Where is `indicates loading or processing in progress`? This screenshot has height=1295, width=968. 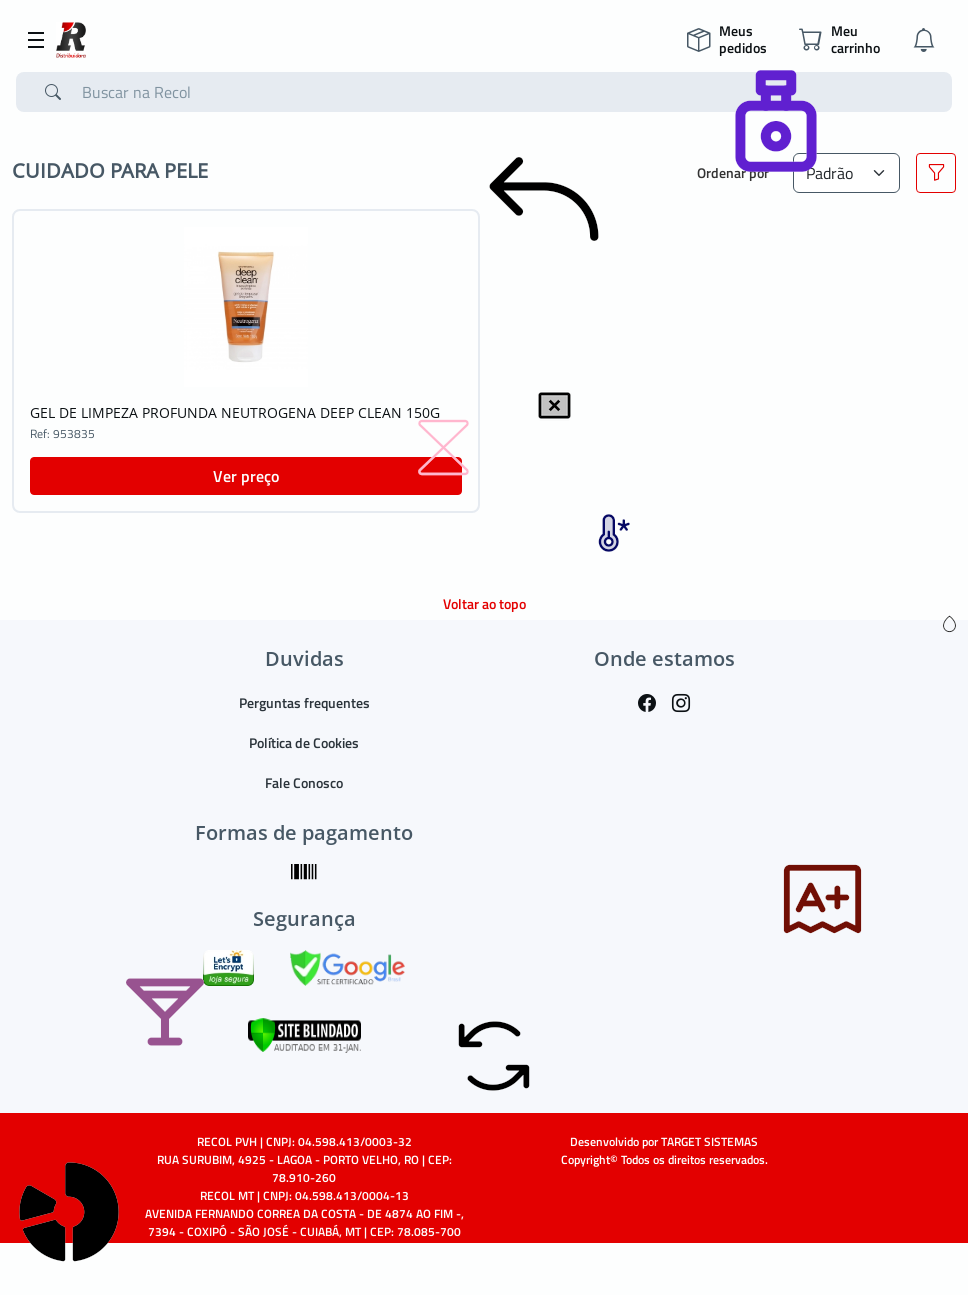 indicates loading or processing in progress is located at coordinates (443, 447).